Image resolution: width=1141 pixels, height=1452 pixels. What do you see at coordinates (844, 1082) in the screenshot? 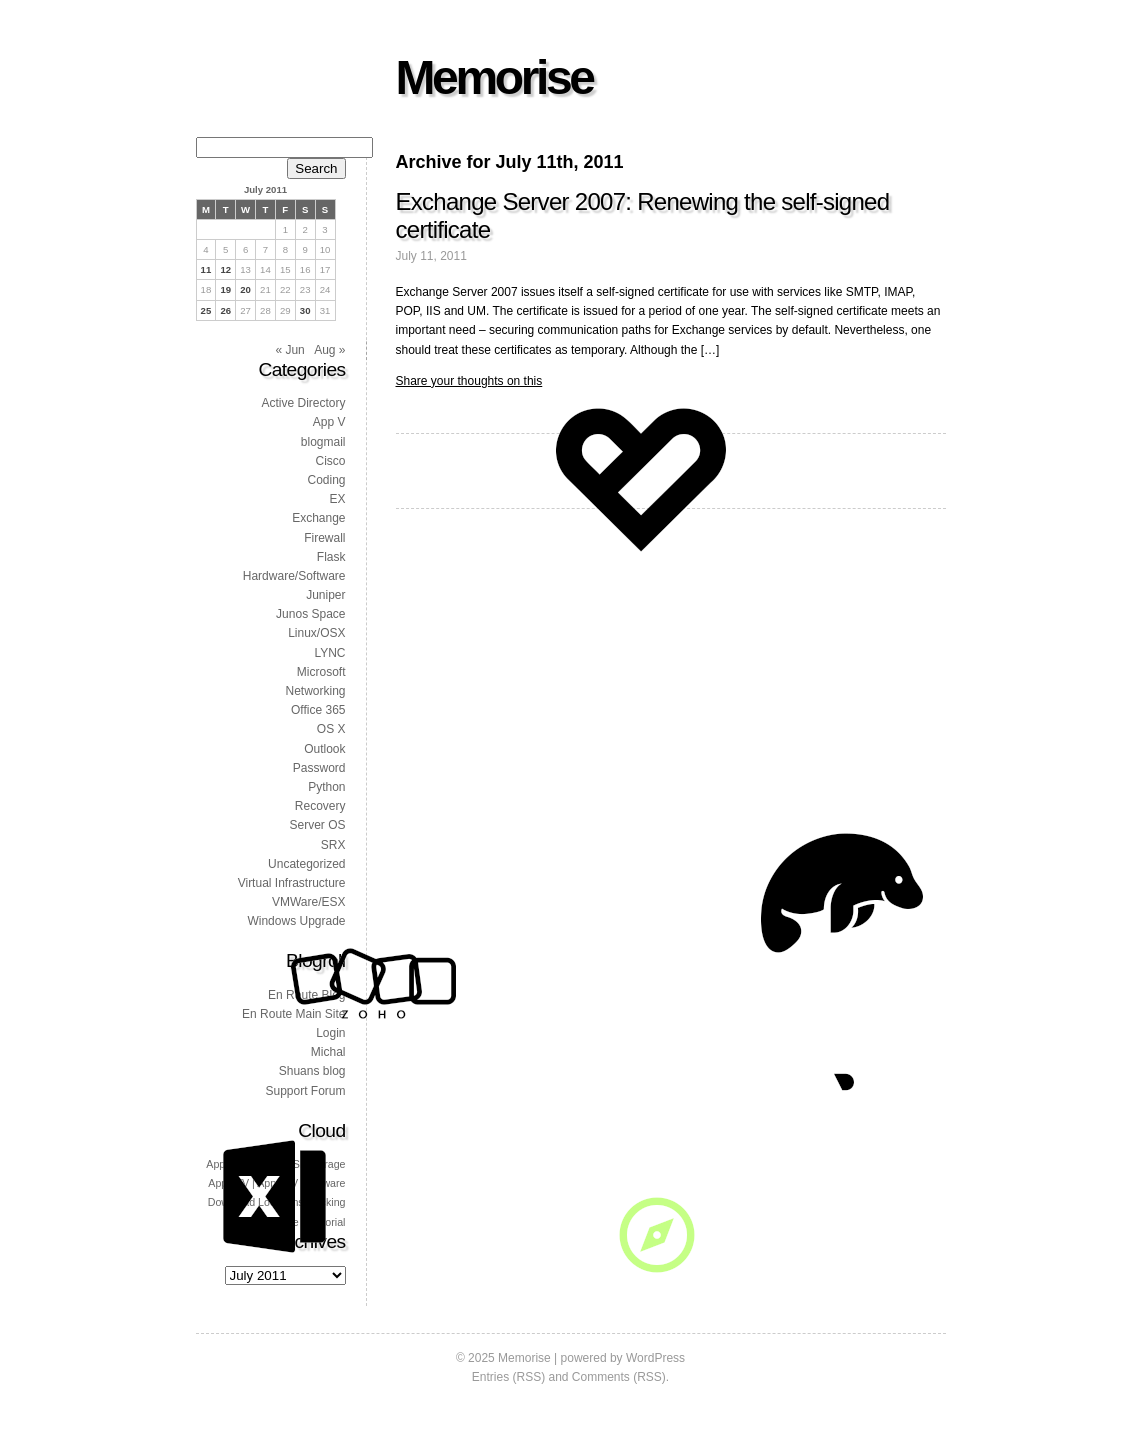
I see `open netdata monitoring dashboard` at bounding box center [844, 1082].